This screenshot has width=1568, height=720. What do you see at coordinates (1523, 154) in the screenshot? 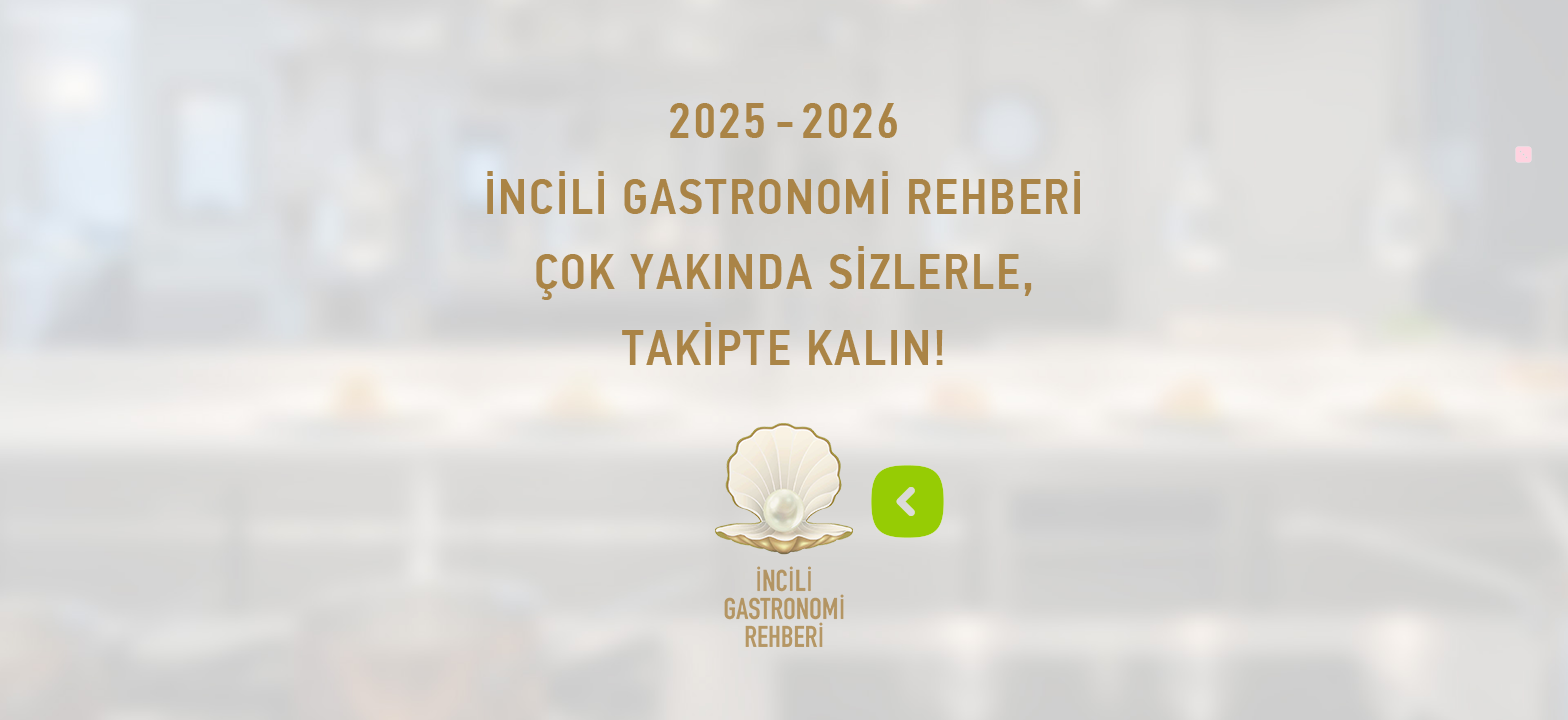
I see `indicates a dice roll result of three` at bounding box center [1523, 154].